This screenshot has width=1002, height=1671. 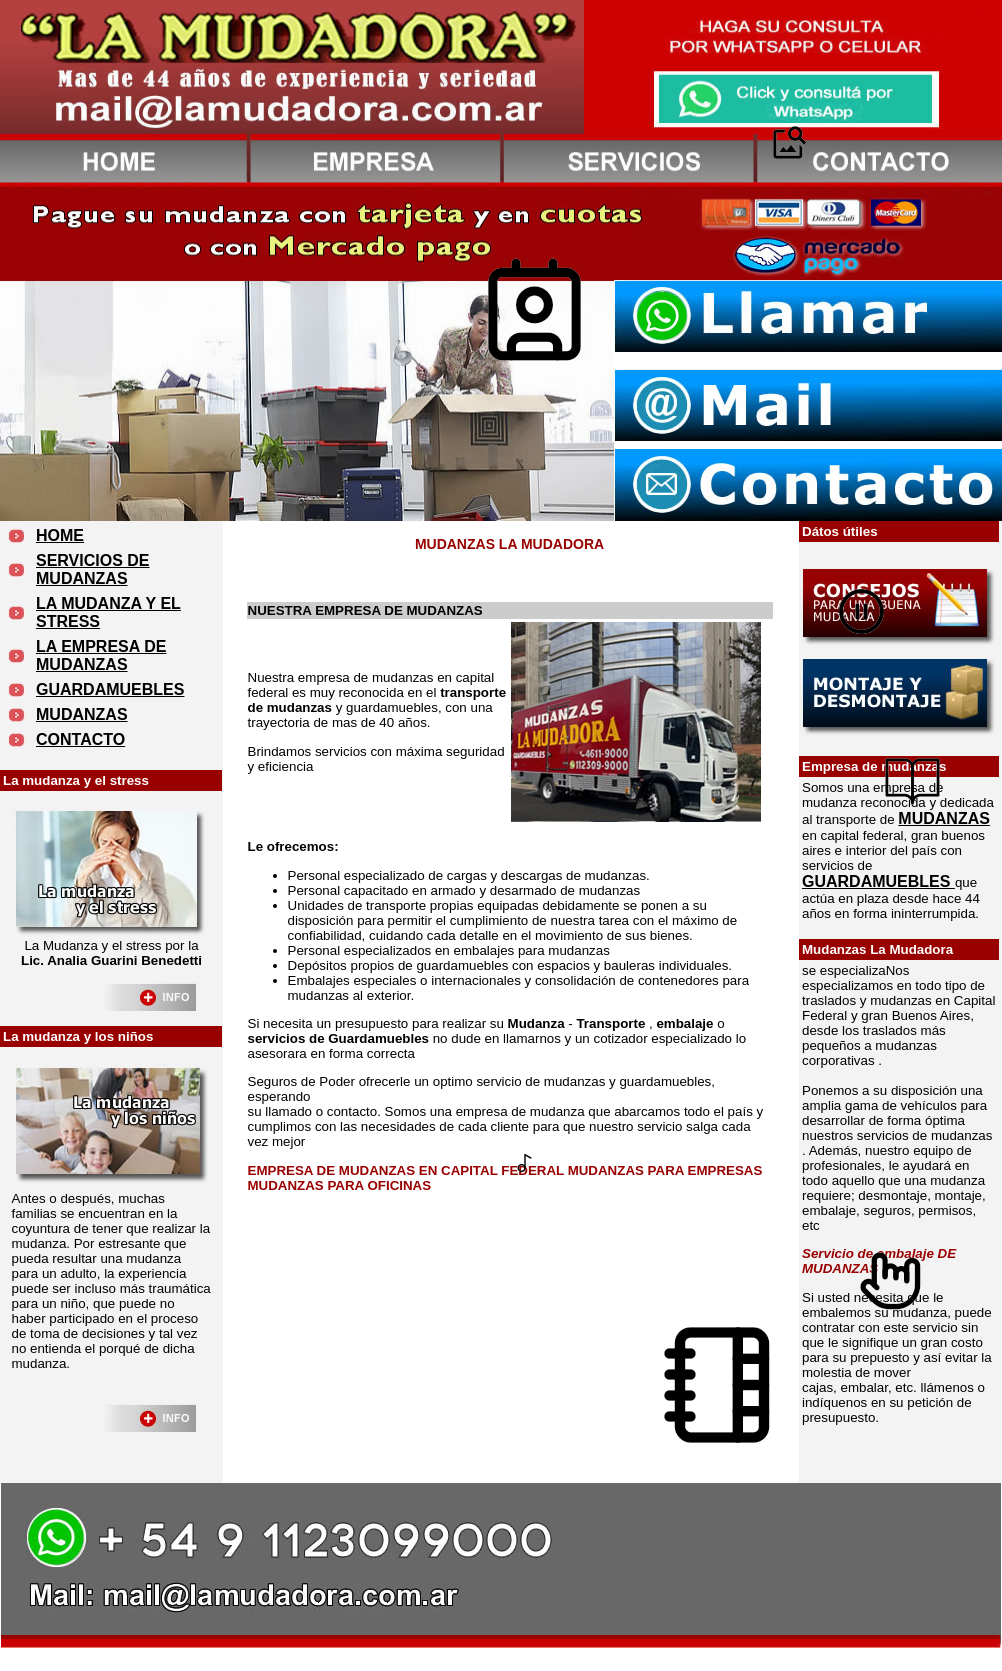 I want to click on access music library or player, so click(x=525, y=1163).